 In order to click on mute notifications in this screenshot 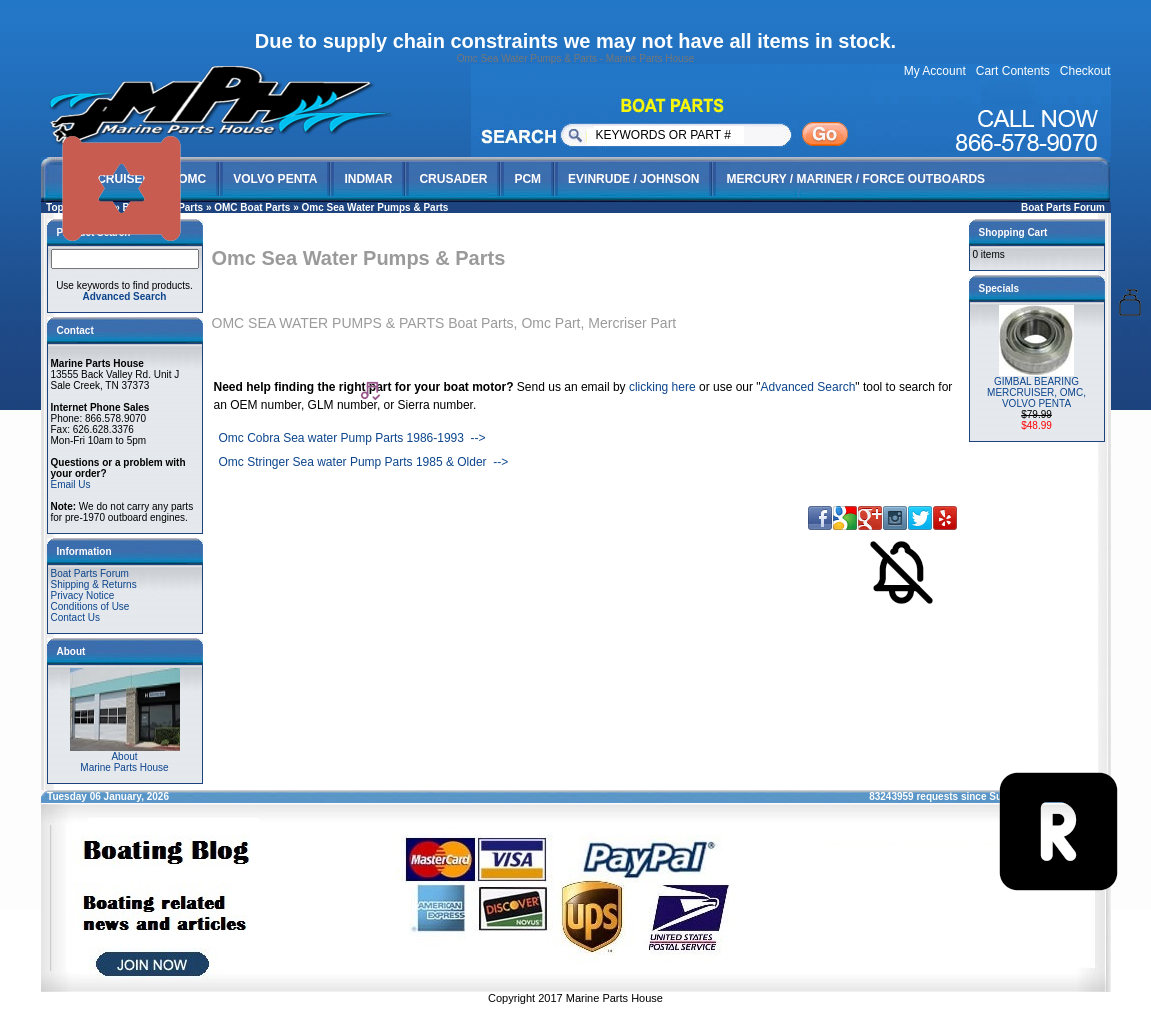, I will do `click(901, 572)`.